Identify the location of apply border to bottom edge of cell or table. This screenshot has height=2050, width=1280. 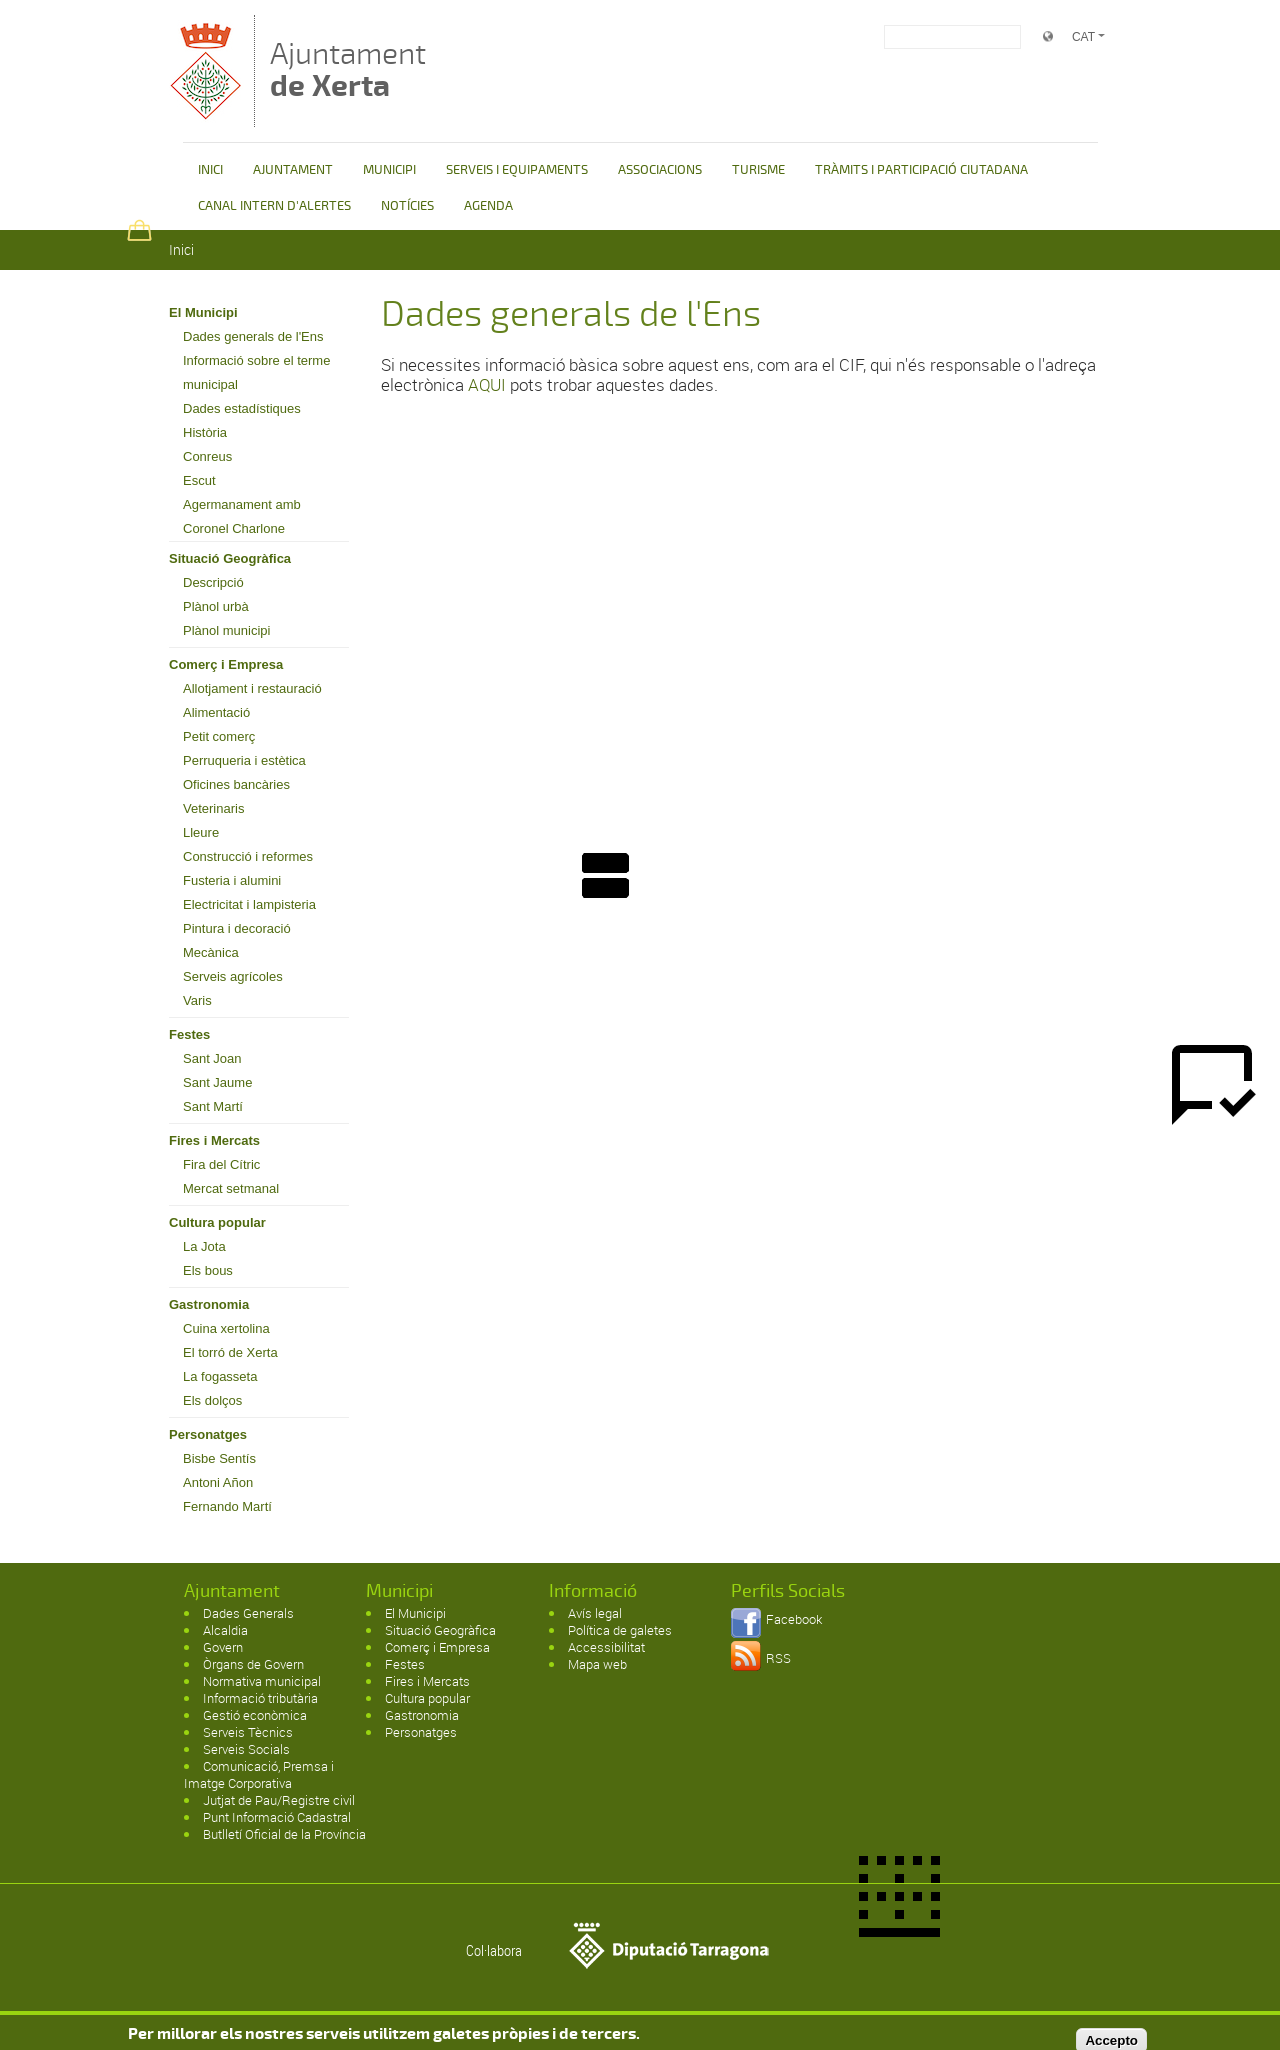
(899, 1896).